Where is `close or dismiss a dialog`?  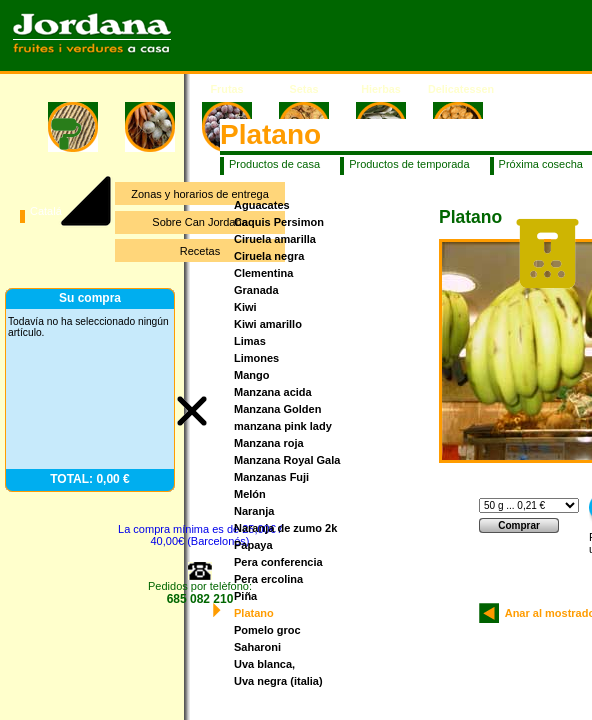
close or dismiss a dialog is located at coordinates (192, 411).